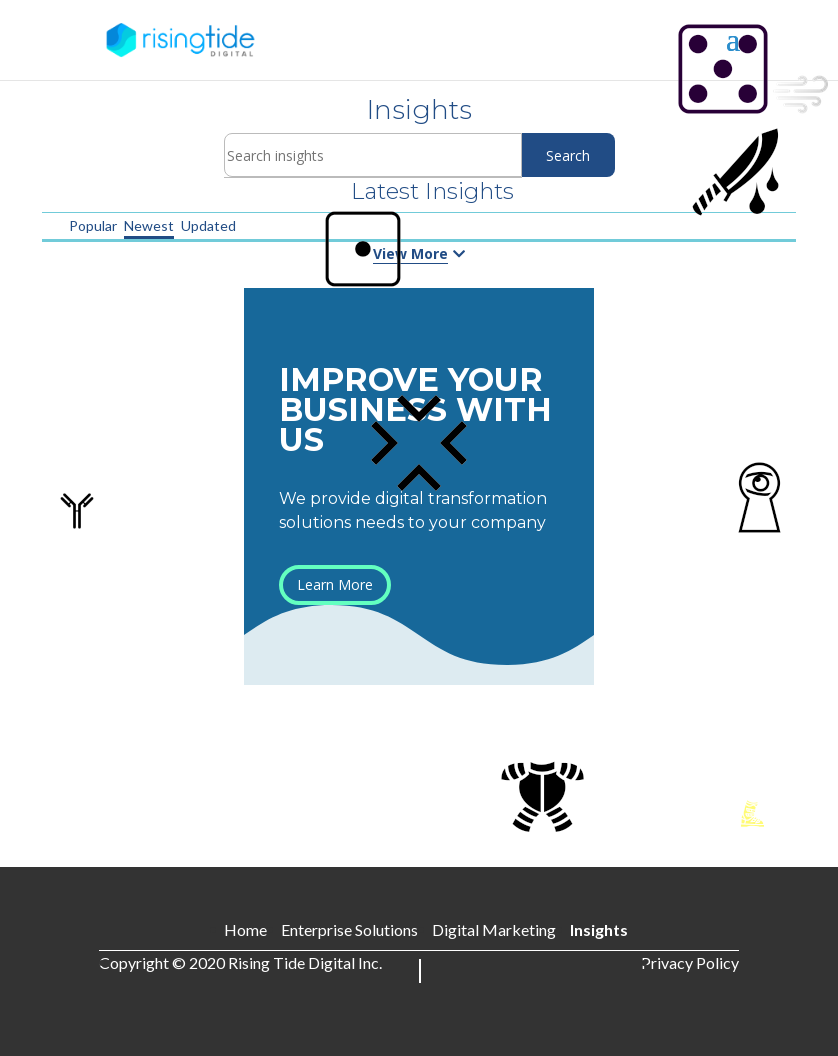 The height and width of the screenshot is (1056, 838). I want to click on roll the dice or trigger random selection, so click(363, 249).